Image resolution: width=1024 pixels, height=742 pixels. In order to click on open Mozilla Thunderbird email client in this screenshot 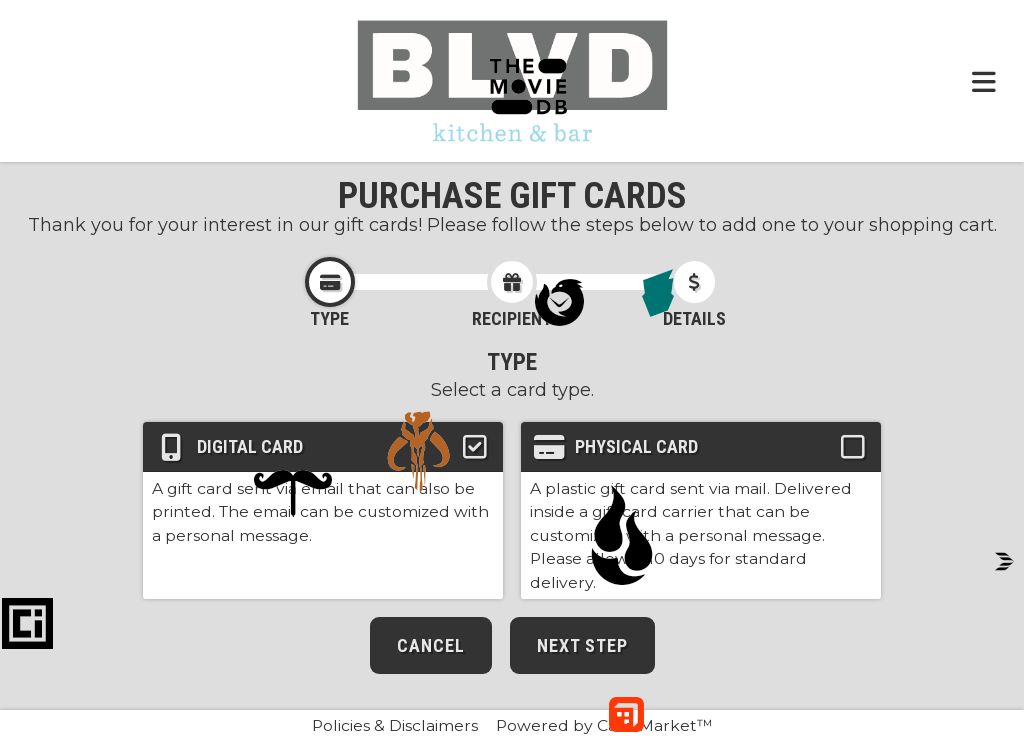, I will do `click(559, 302)`.